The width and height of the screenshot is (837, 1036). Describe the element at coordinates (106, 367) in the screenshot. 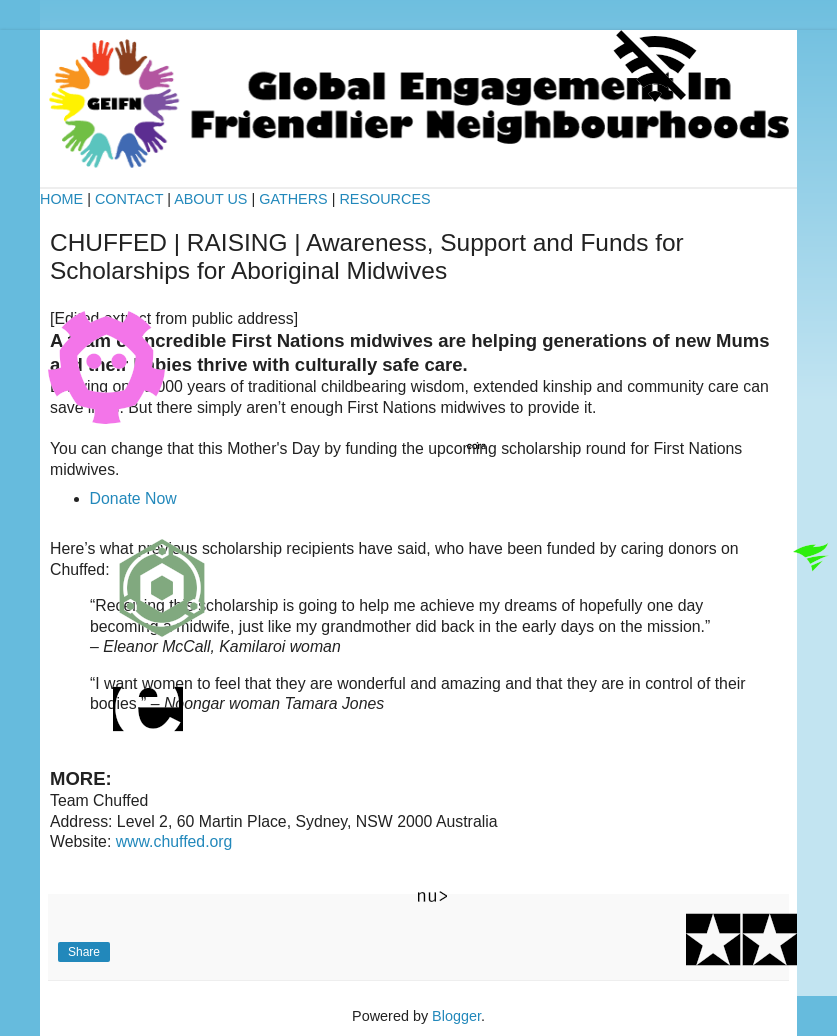

I see `etcd distributed key-value store logo` at that location.